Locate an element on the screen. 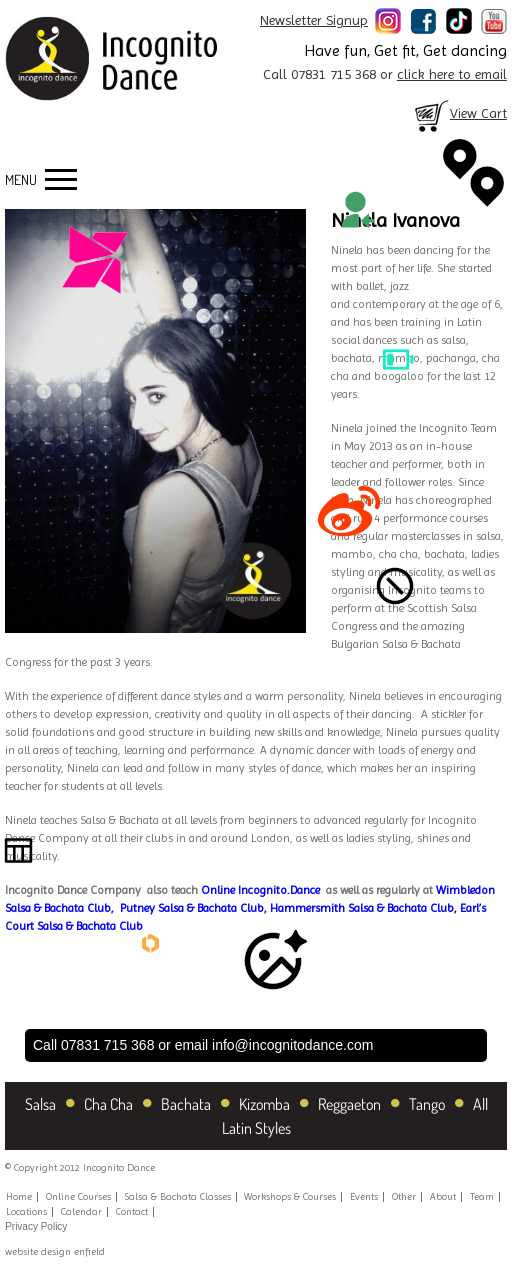 The image size is (512, 1266). open Weibo app is located at coordinates (349, 512).